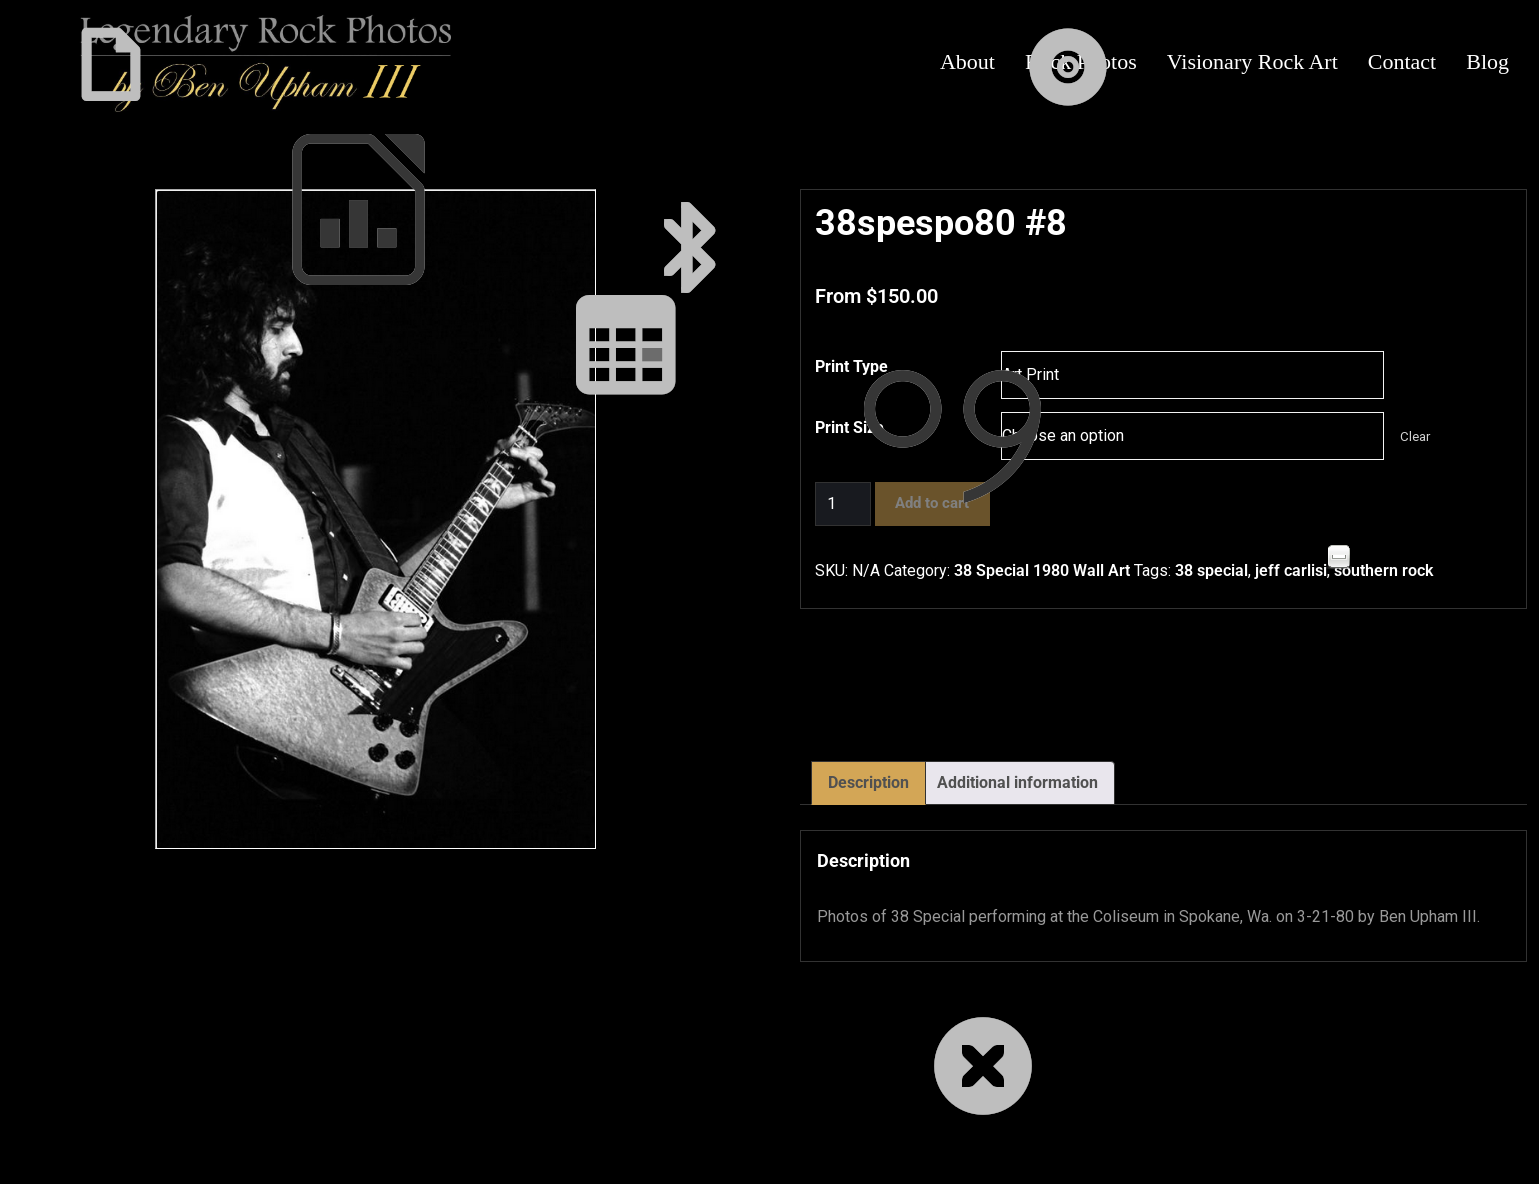 The width and height of the screenshot is (1539, 1184). What do you see at coordinates (629, 348) in the screenshot?
I see `indicates a calendar file type` at bounding box center [629, 348].